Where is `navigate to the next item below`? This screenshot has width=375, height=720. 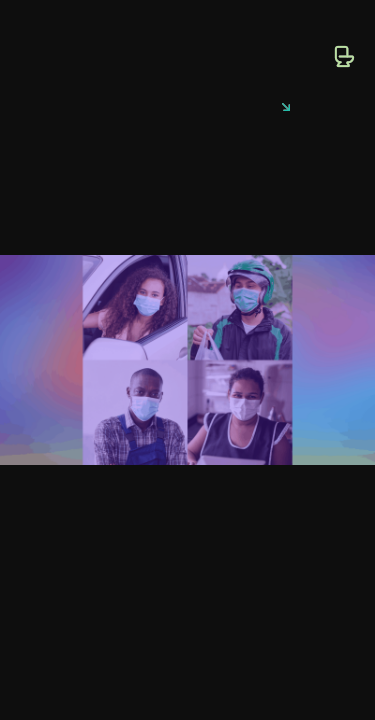 navigate to the next item below is located at coordinates (286, 107).